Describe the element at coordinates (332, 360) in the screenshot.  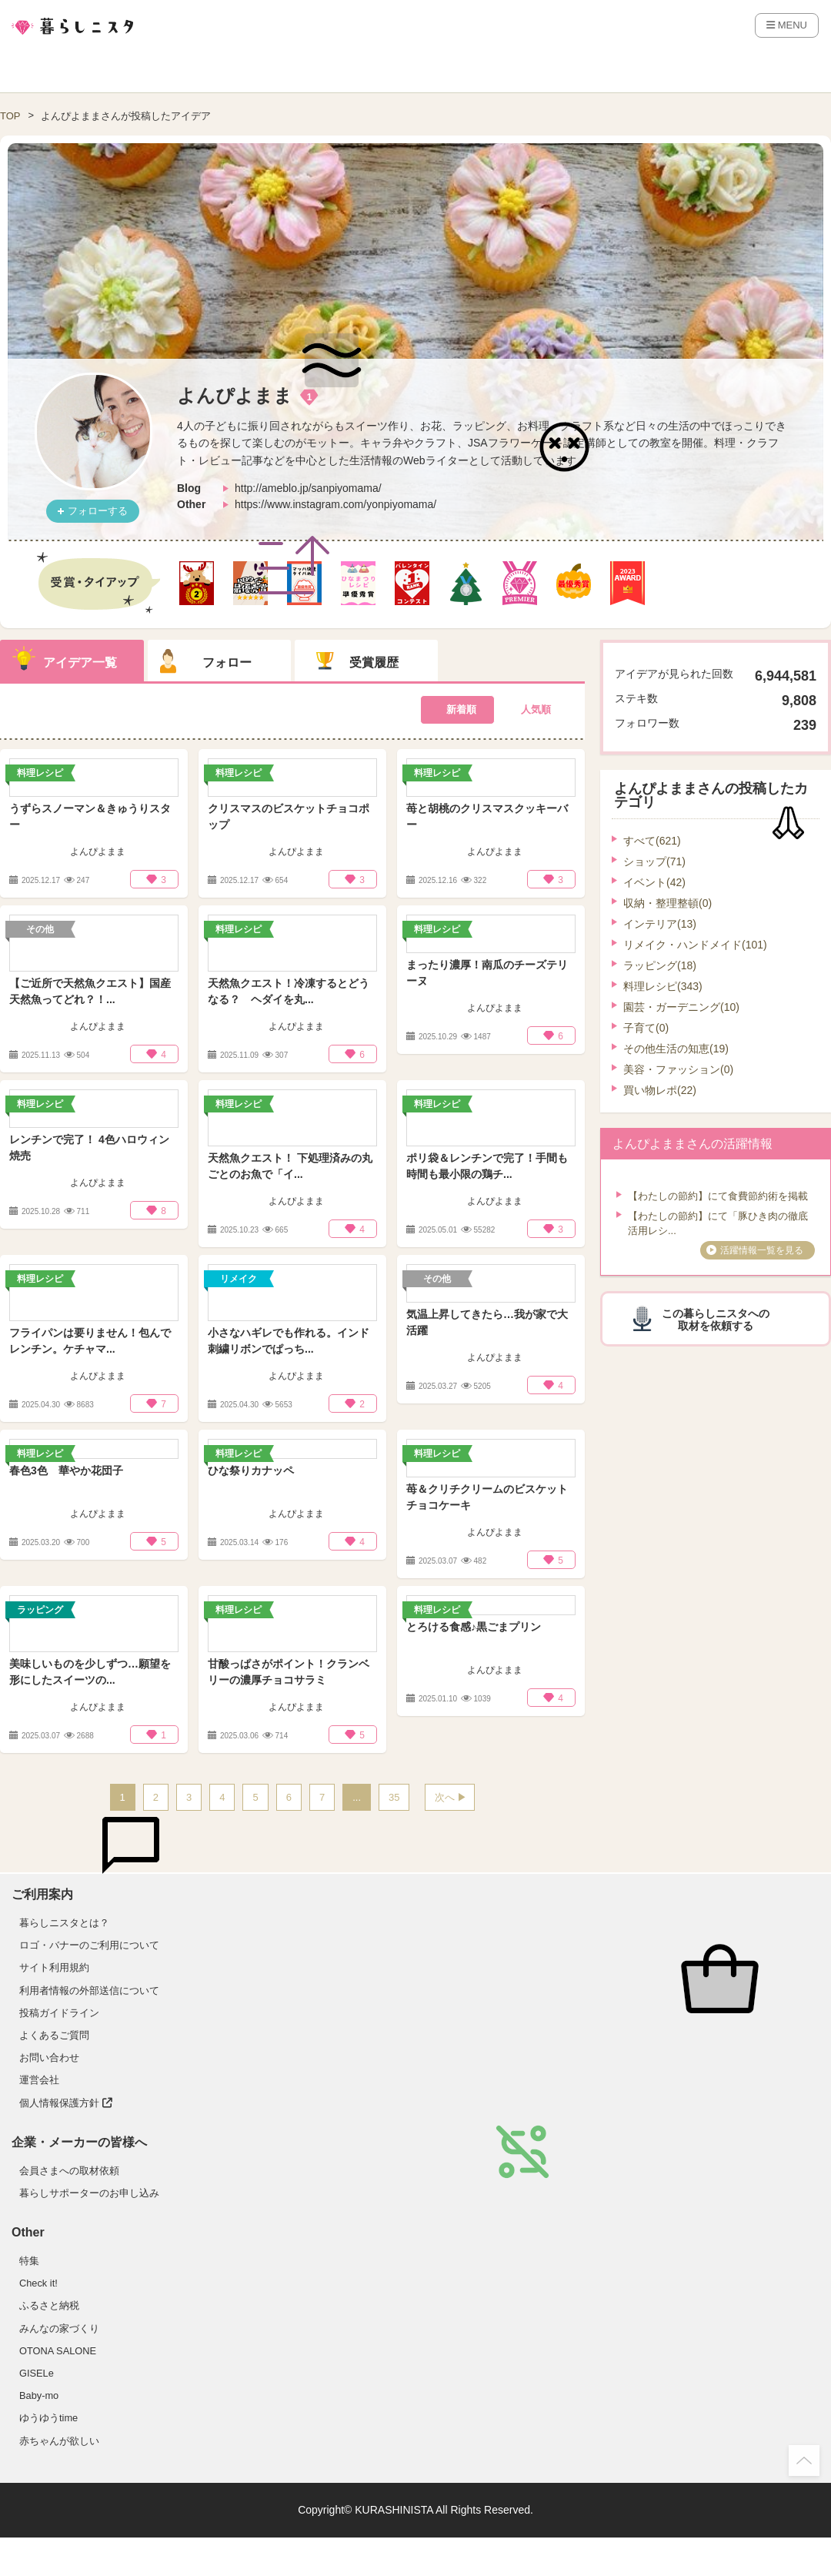
I see `indicates approximate or estimated value` at that location.